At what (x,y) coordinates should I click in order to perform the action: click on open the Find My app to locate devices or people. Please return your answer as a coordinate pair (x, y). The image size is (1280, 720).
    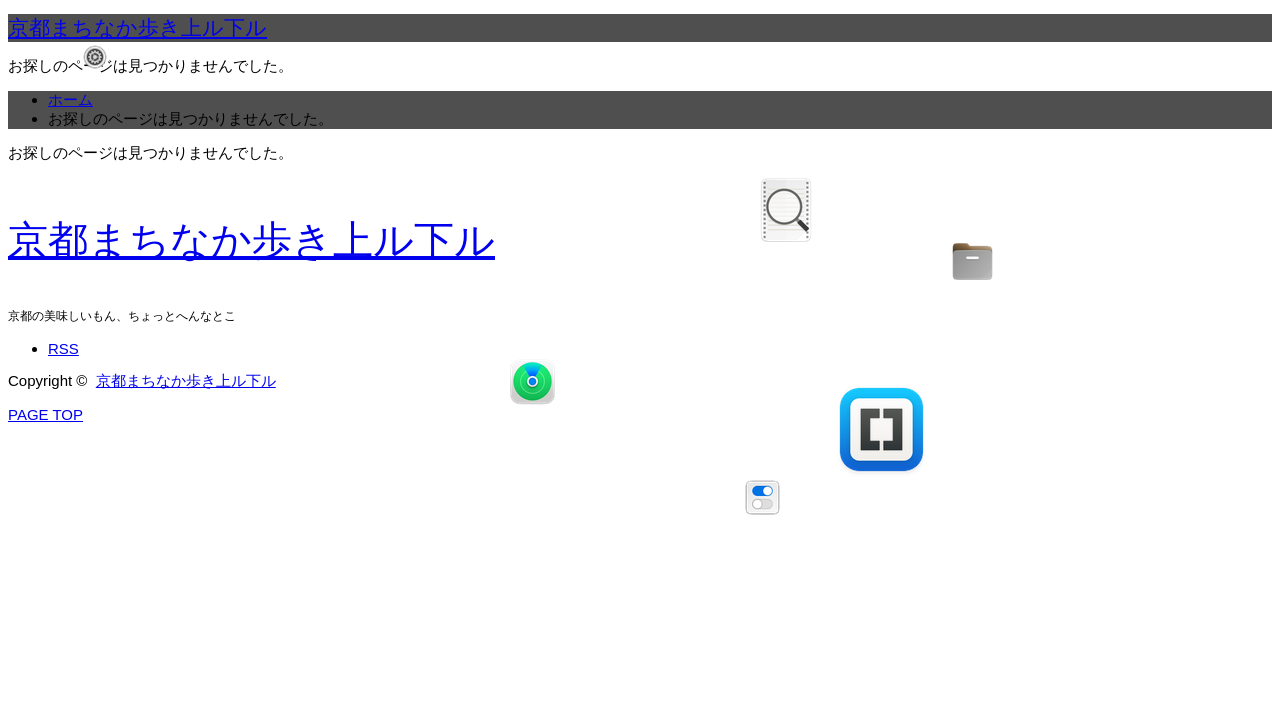
    Looking at the image, I should click on (532, 381).